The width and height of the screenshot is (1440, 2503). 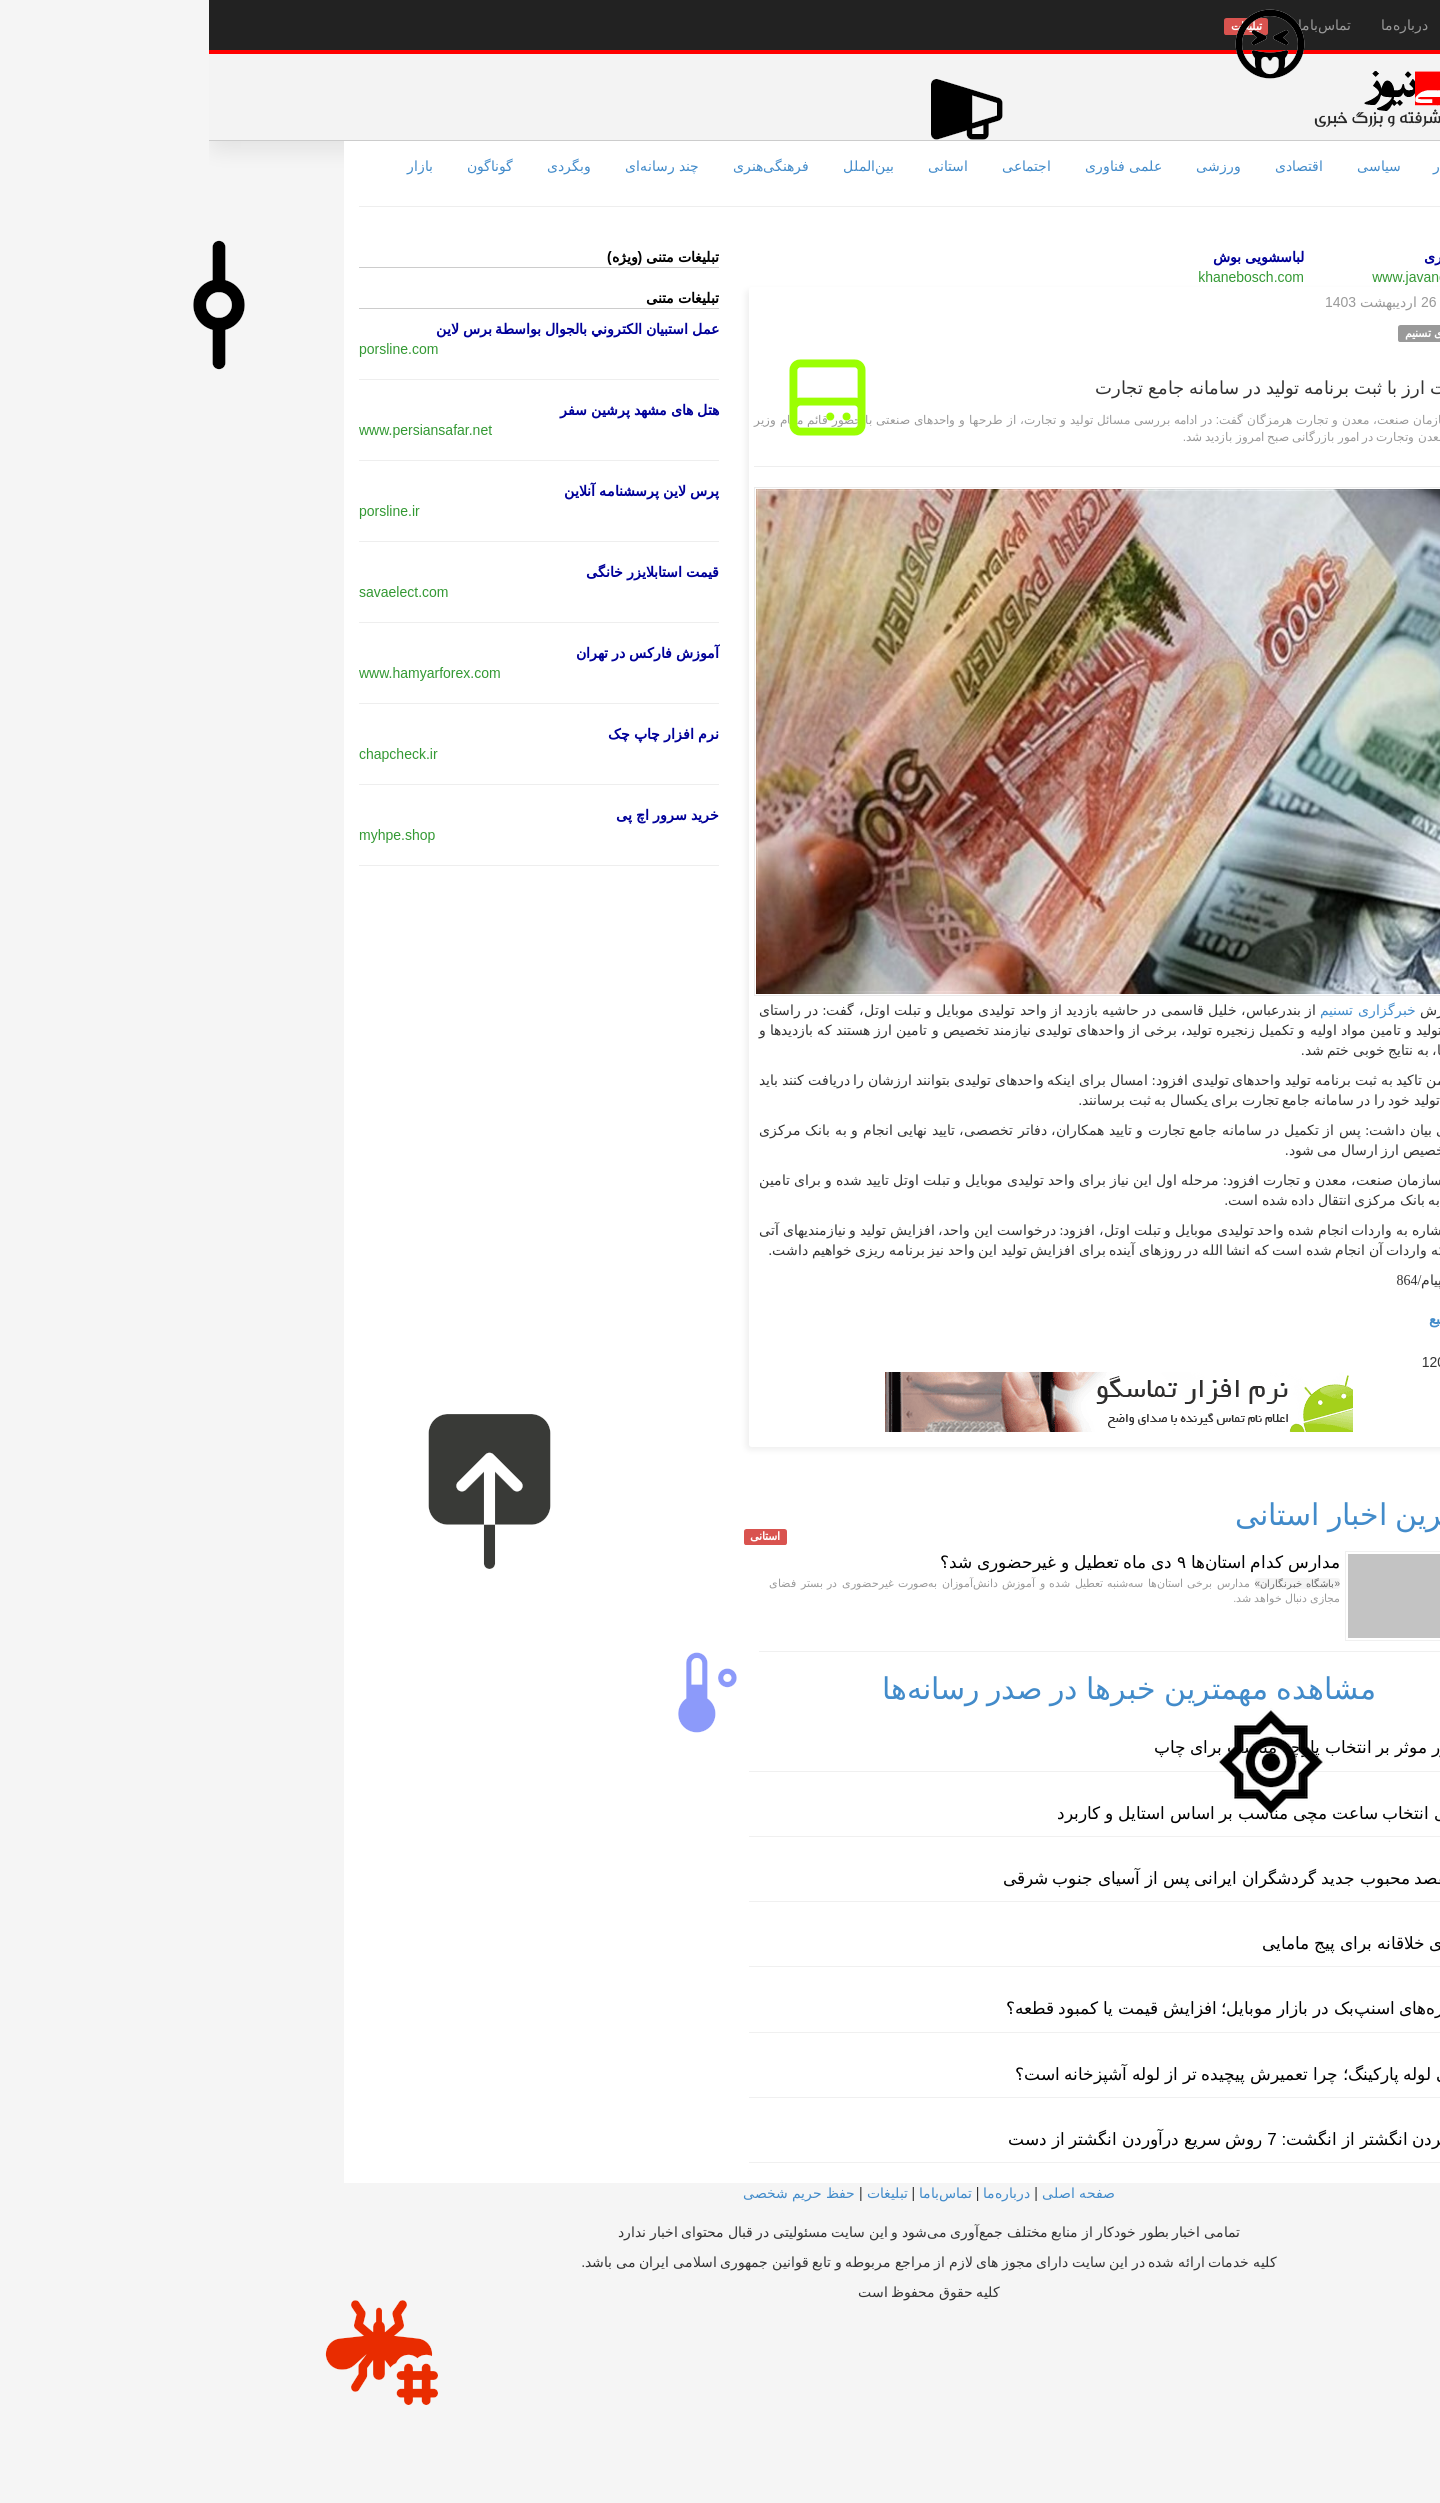 I want to click on upload or push content to a server, so click(x=489, y=1491).